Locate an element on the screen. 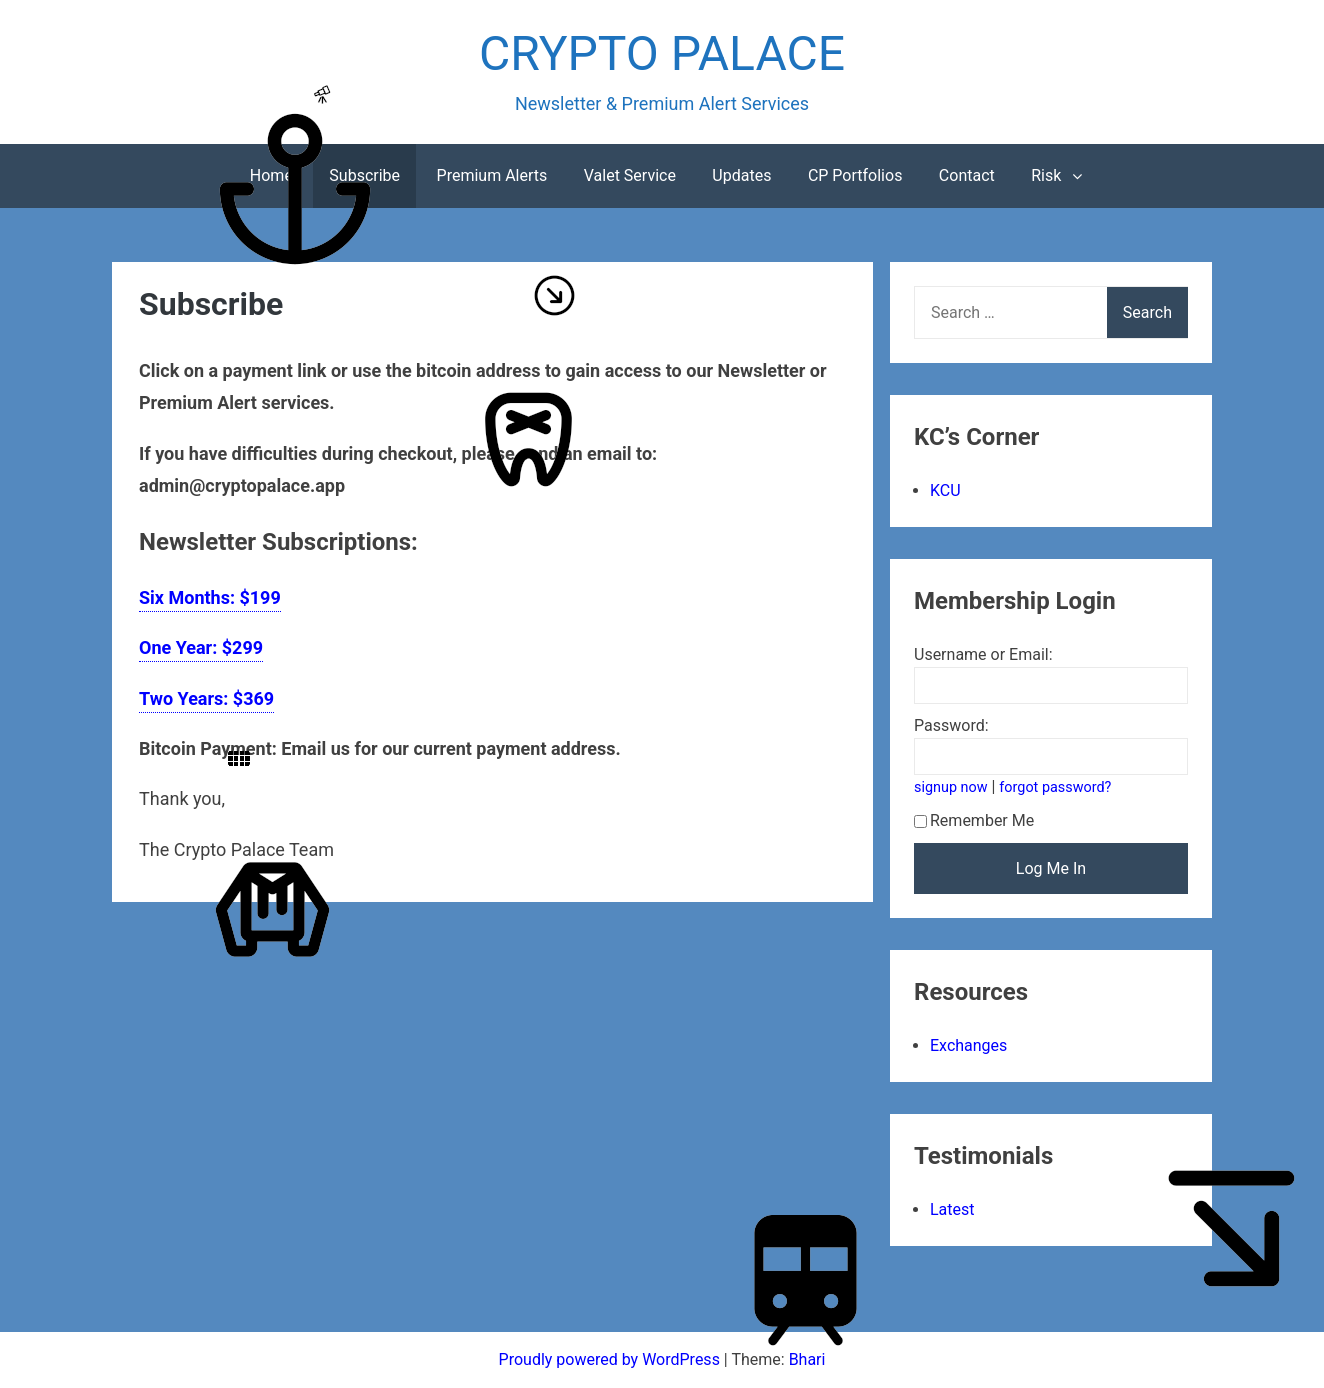  anchor a component or element in place is located at coordinates (295, 189).